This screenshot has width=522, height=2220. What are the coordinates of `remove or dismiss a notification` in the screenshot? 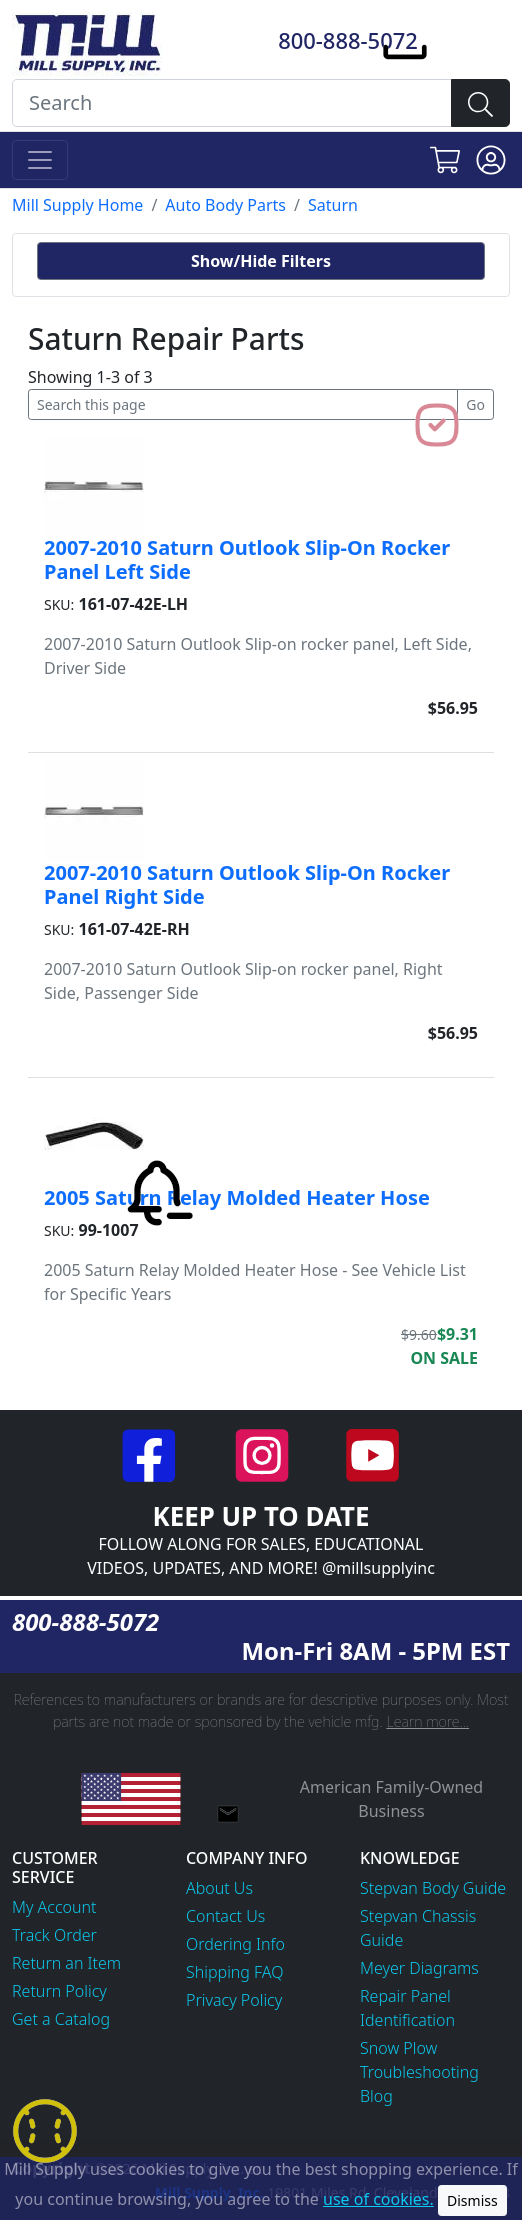 It's located at (157, 1193).